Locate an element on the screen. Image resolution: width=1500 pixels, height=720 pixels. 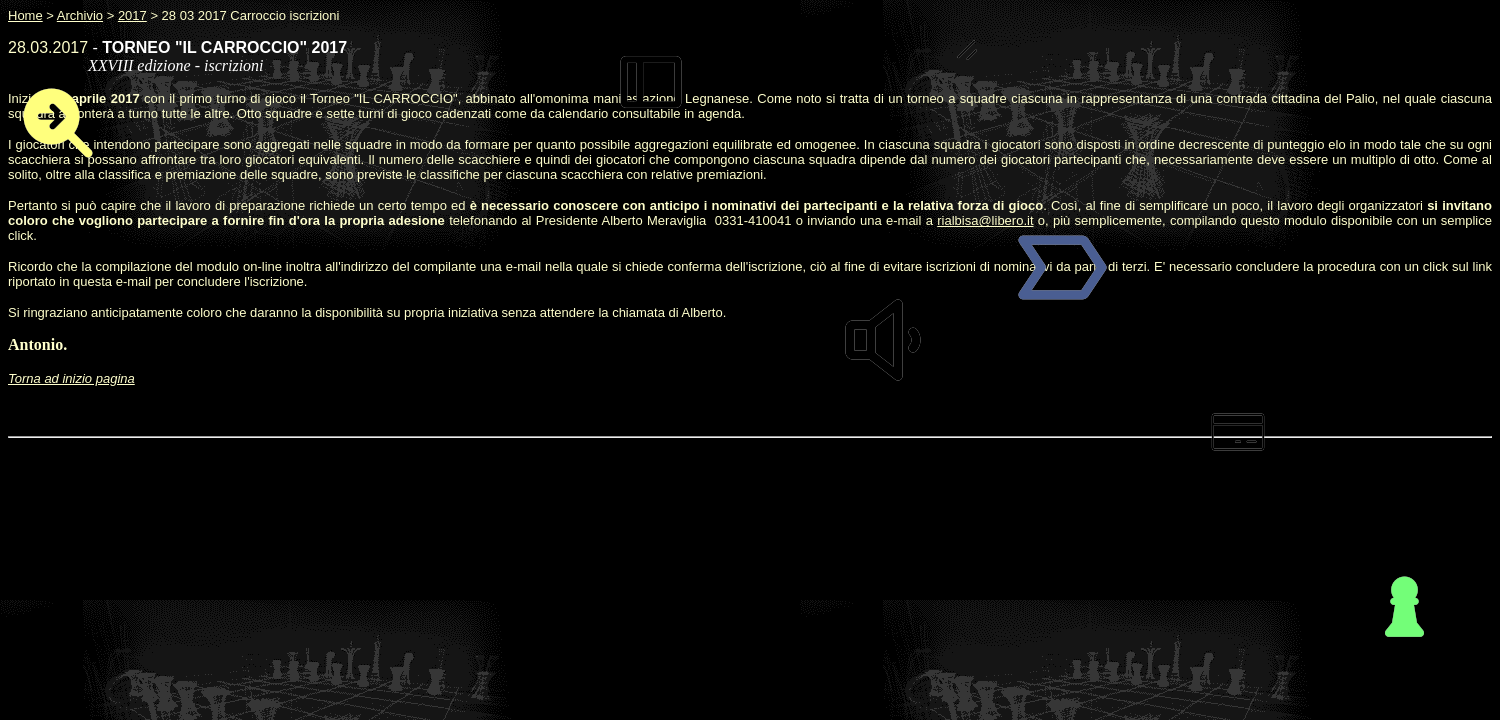
toggle sidebar panel visibility is located at coordinates (651, 82).